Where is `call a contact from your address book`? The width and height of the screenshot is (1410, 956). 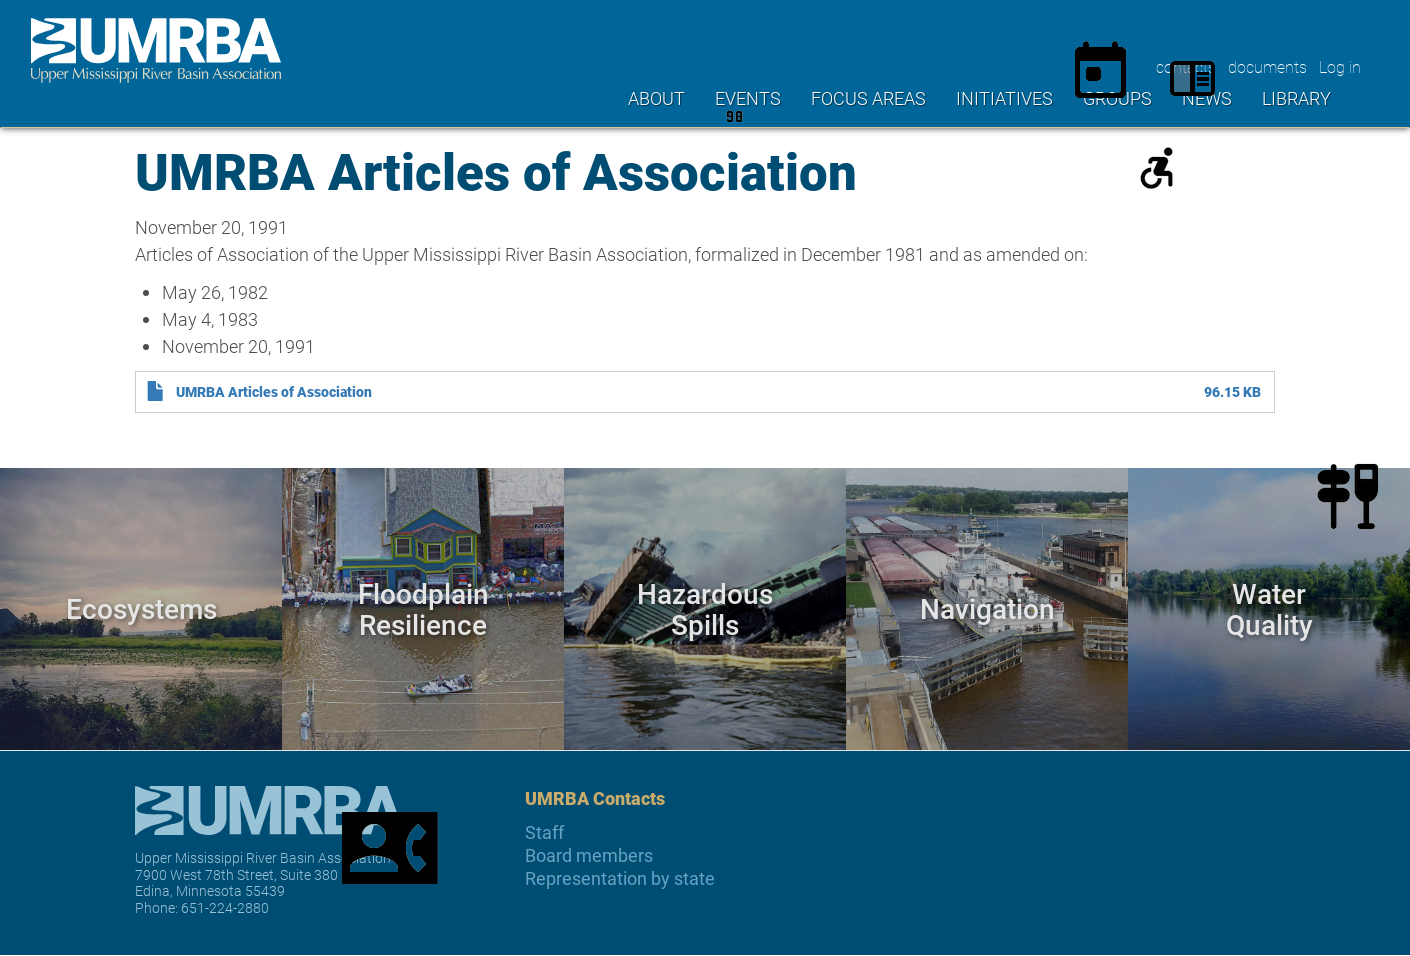
call a contact from your address book is located at coordinates (390, 848).